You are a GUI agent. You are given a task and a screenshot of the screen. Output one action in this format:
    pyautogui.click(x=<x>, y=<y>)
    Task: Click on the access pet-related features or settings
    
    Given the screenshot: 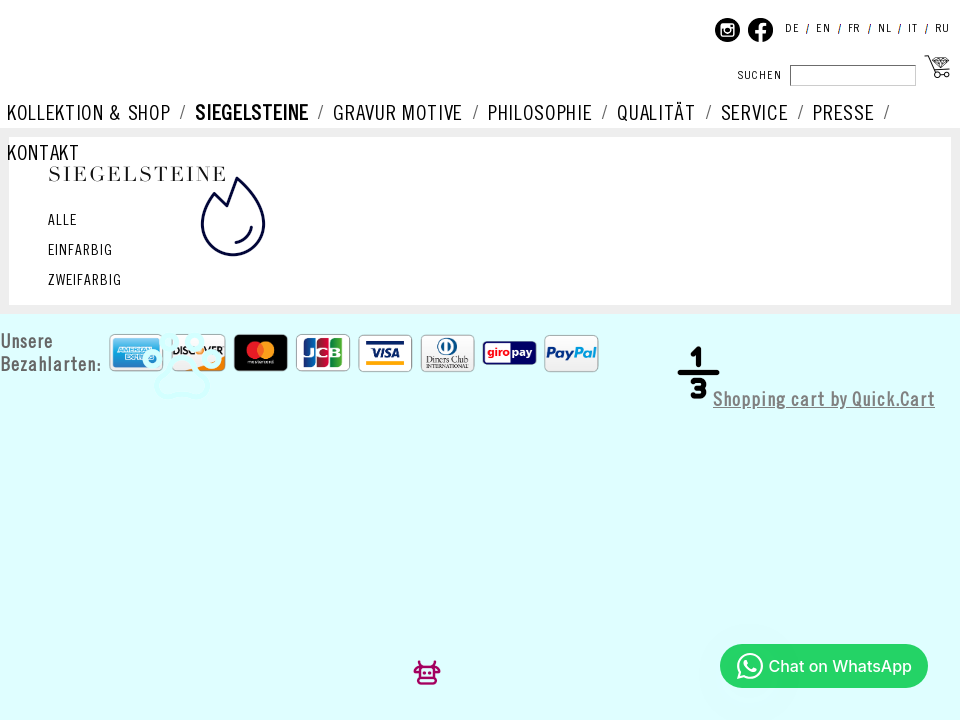 What is the action you would take?
    pyautogui.click(x=182, y=366)
    